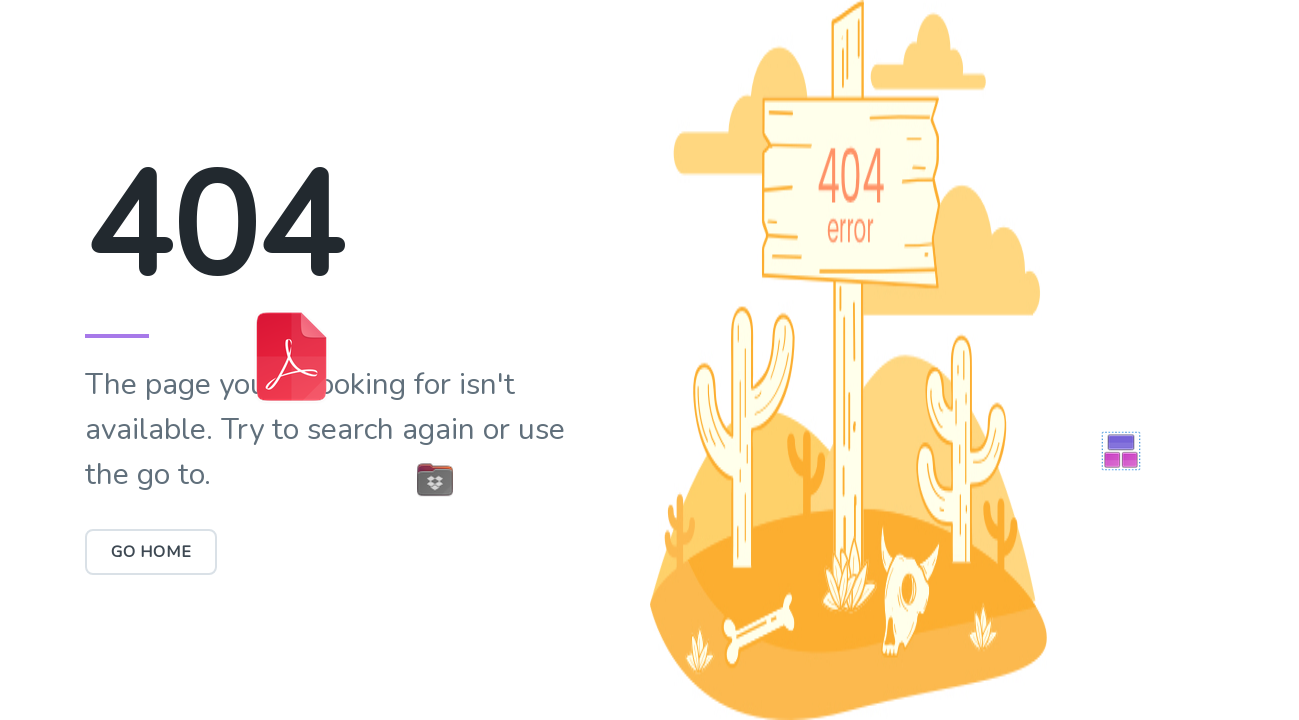 This screenshot has height=720, width=1299. Describe the element at coordinates (1121, 451) in the screenshot. I see `select all items in the current view` at that location.